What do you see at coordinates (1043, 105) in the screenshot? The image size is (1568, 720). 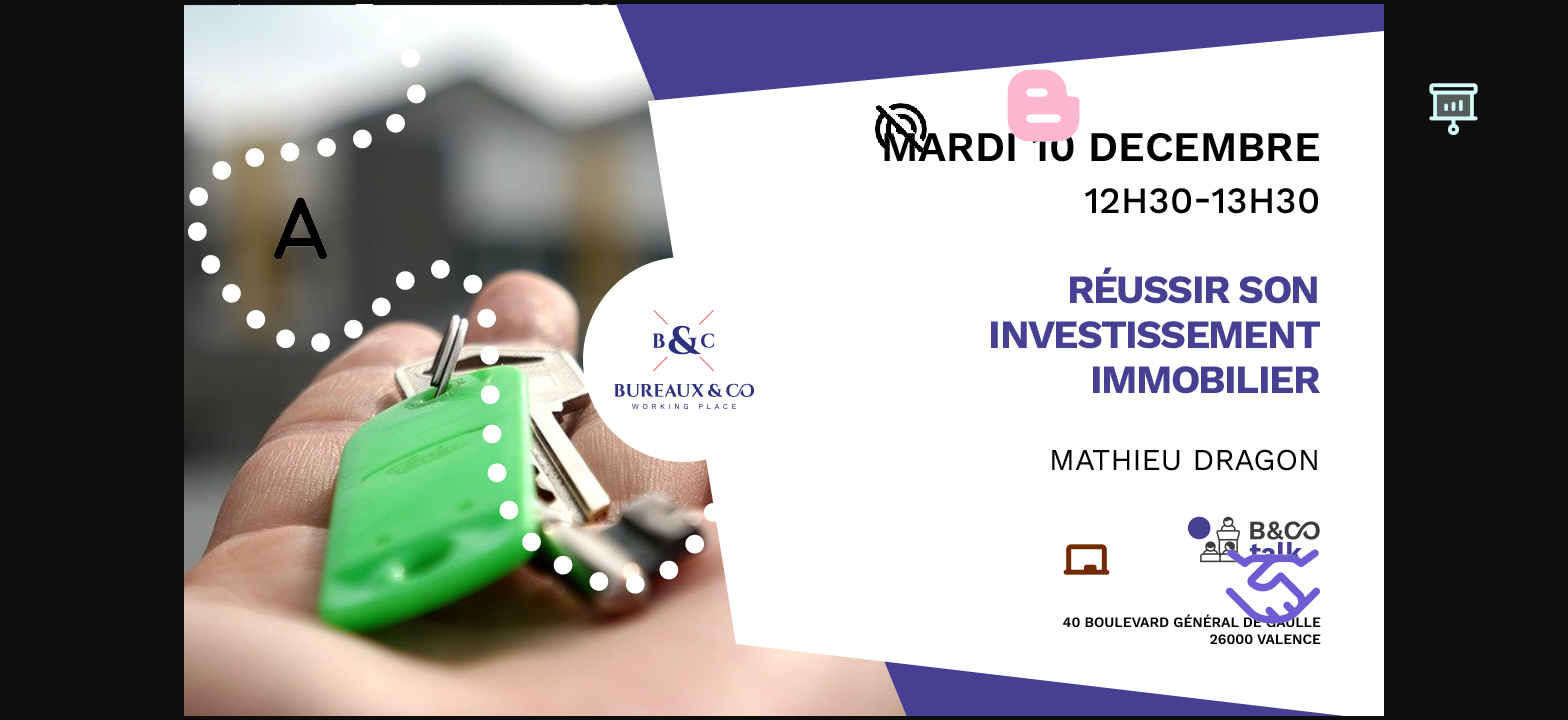 I see `open blogger app` at bounding box center [1043, 105].